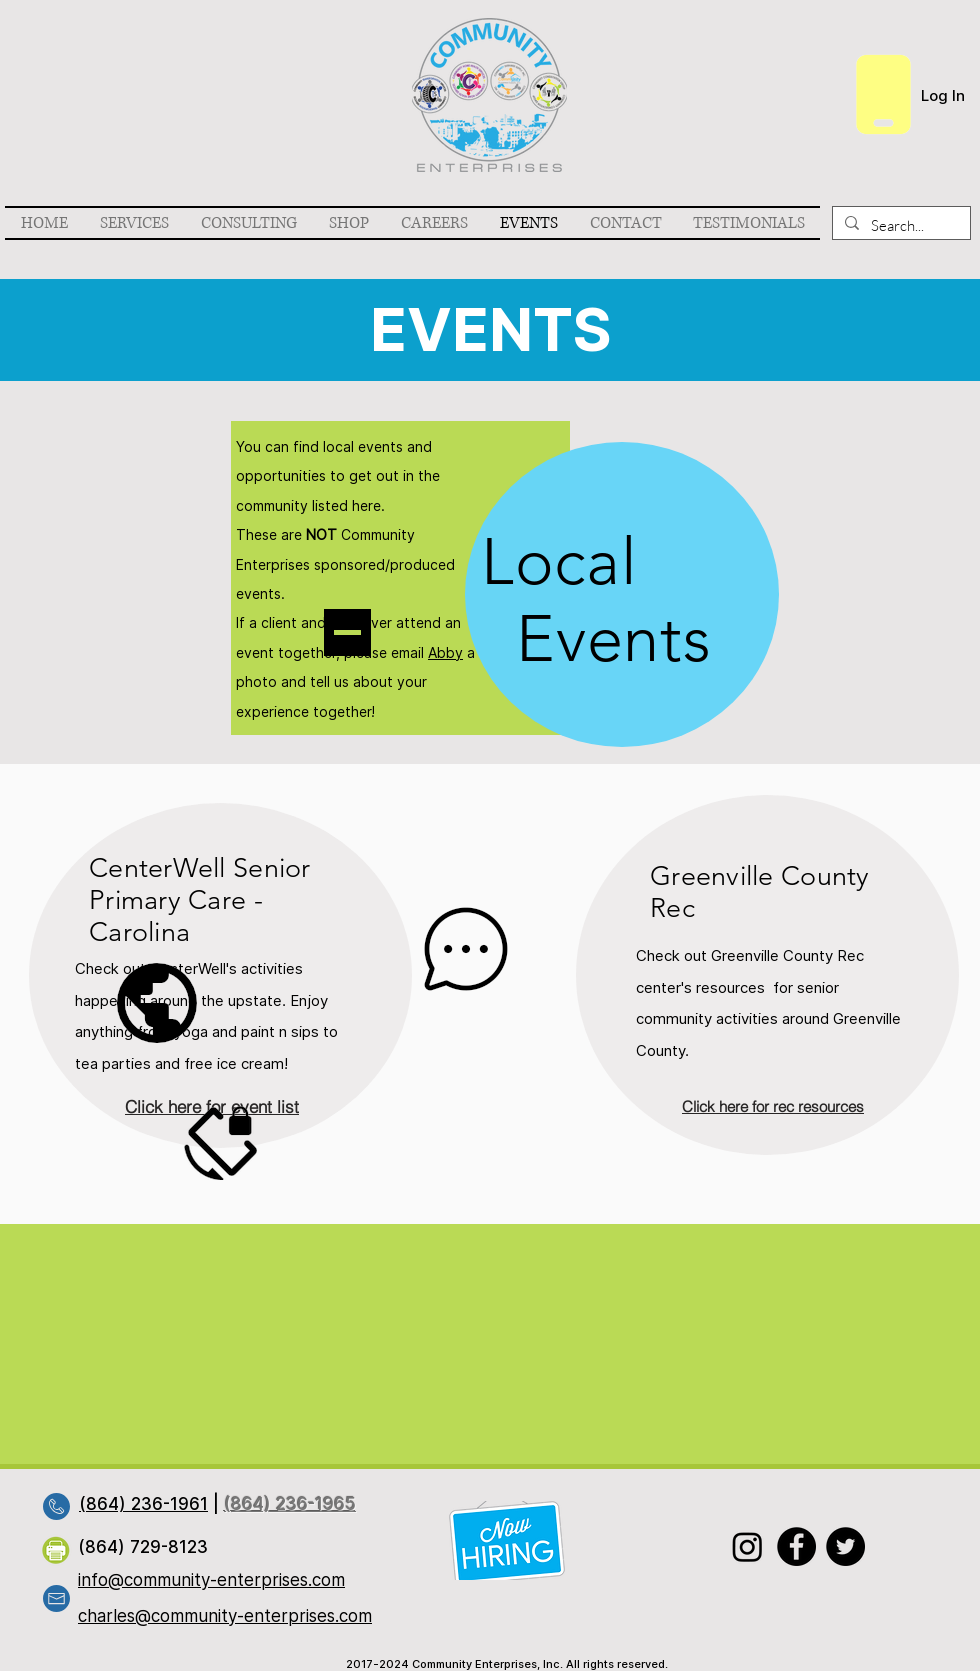 Image resolution: width=980 pixels, height=1671 pixels. Describe the element at coordinates (157, 1003) in the screenshot. I see `access public or global content` at that location.